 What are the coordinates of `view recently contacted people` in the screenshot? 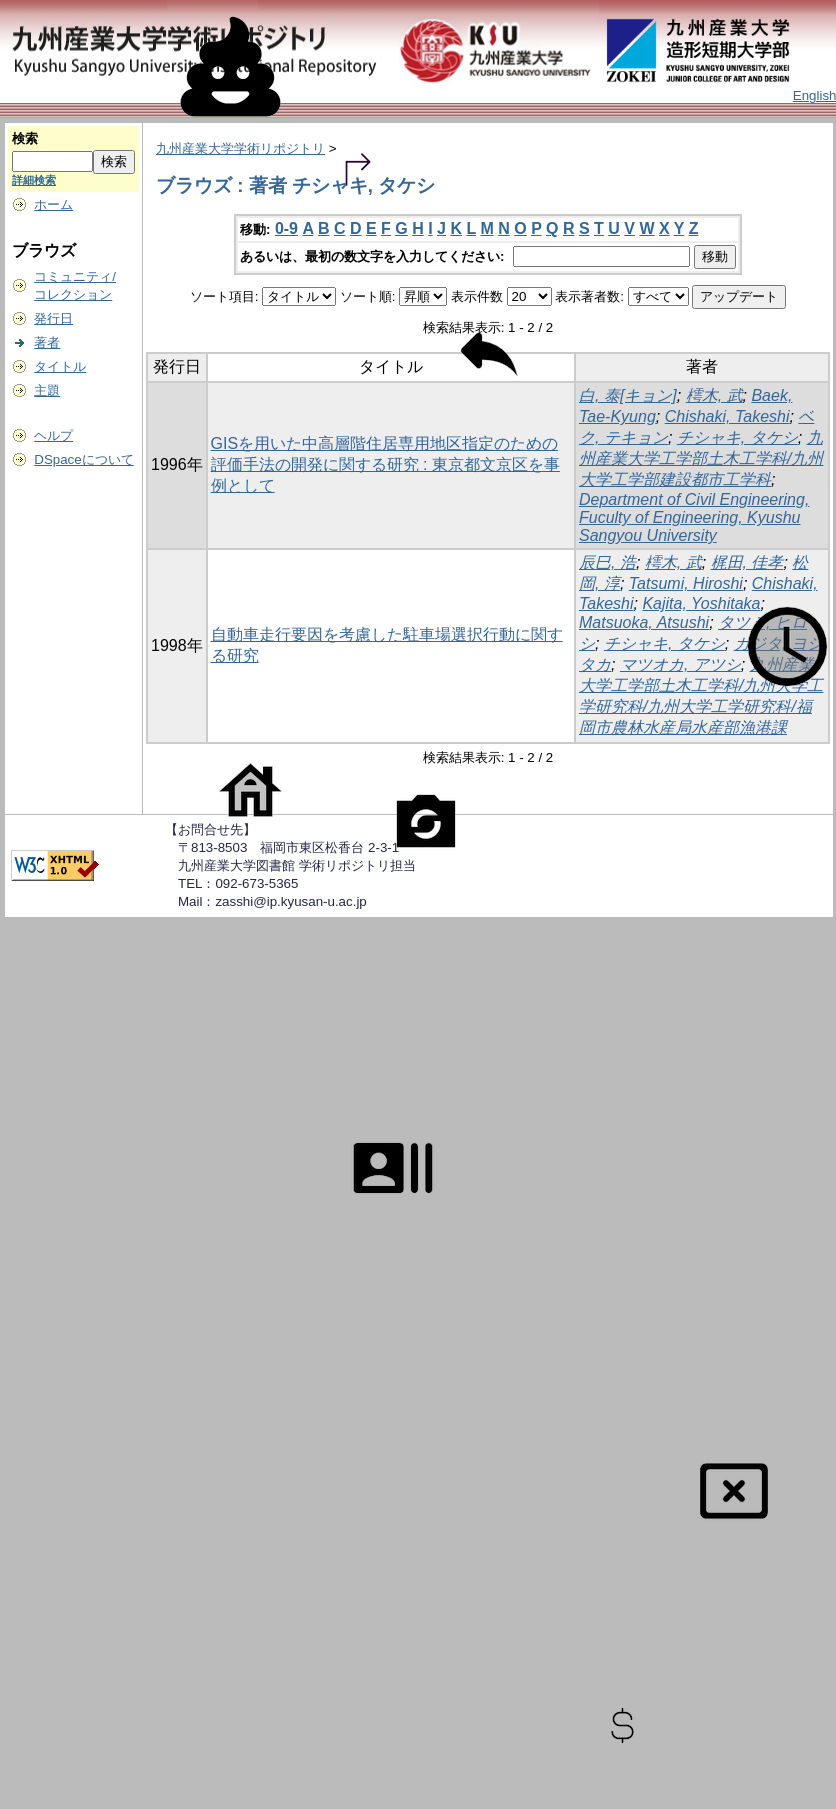 It's located at (393, 1168).